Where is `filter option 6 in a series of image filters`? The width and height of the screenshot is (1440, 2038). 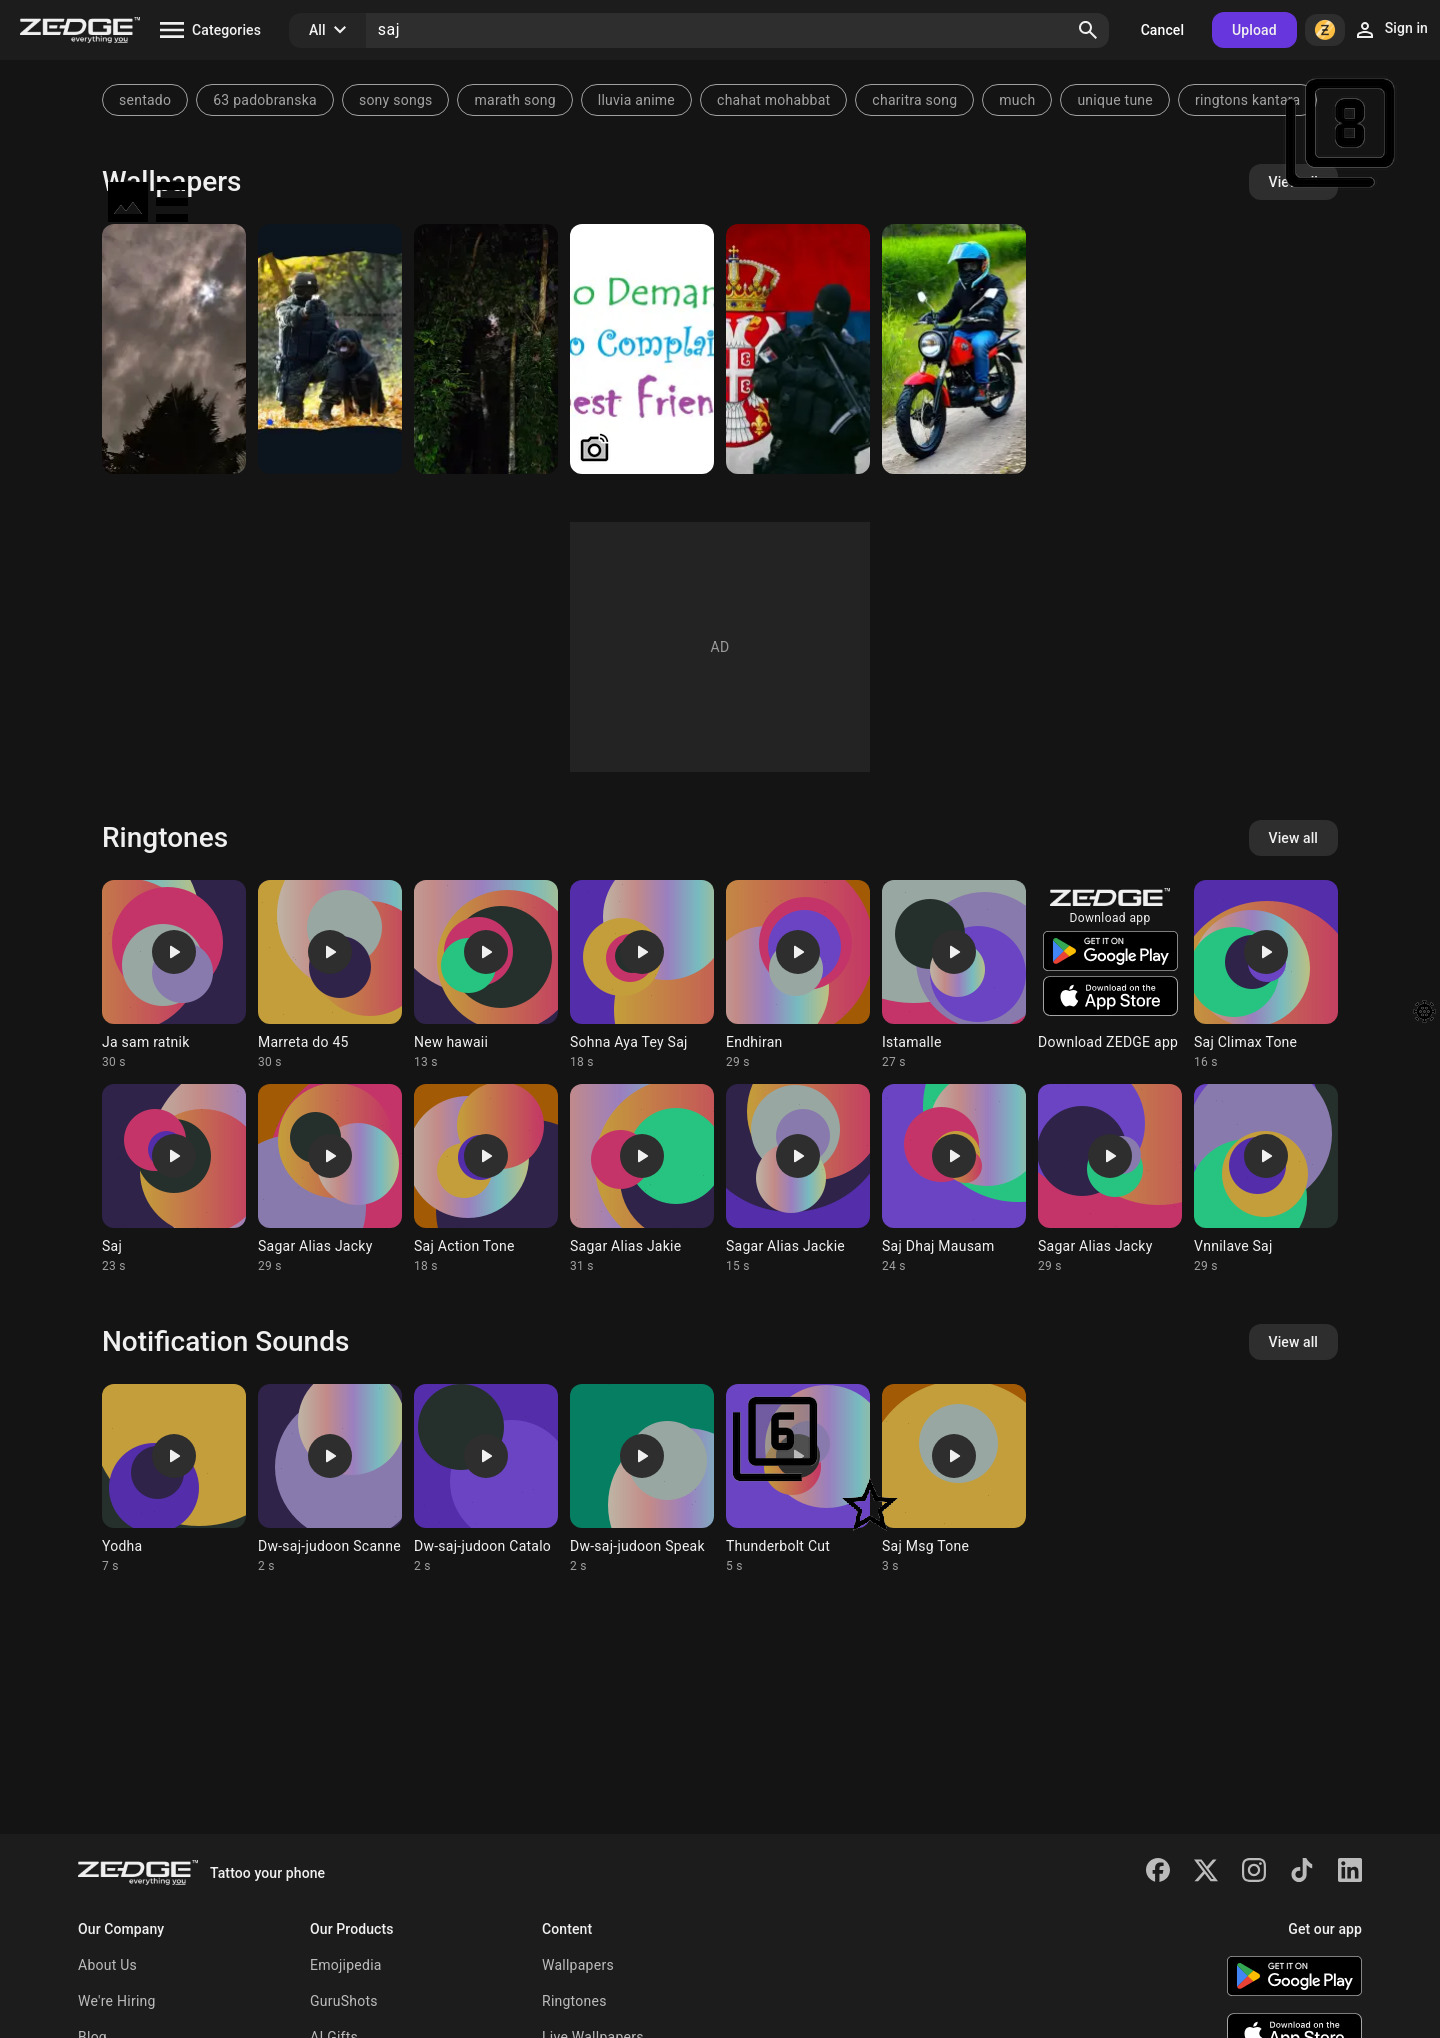
filter option 6 in a series of image filters is located at coordinates (775, 1439).